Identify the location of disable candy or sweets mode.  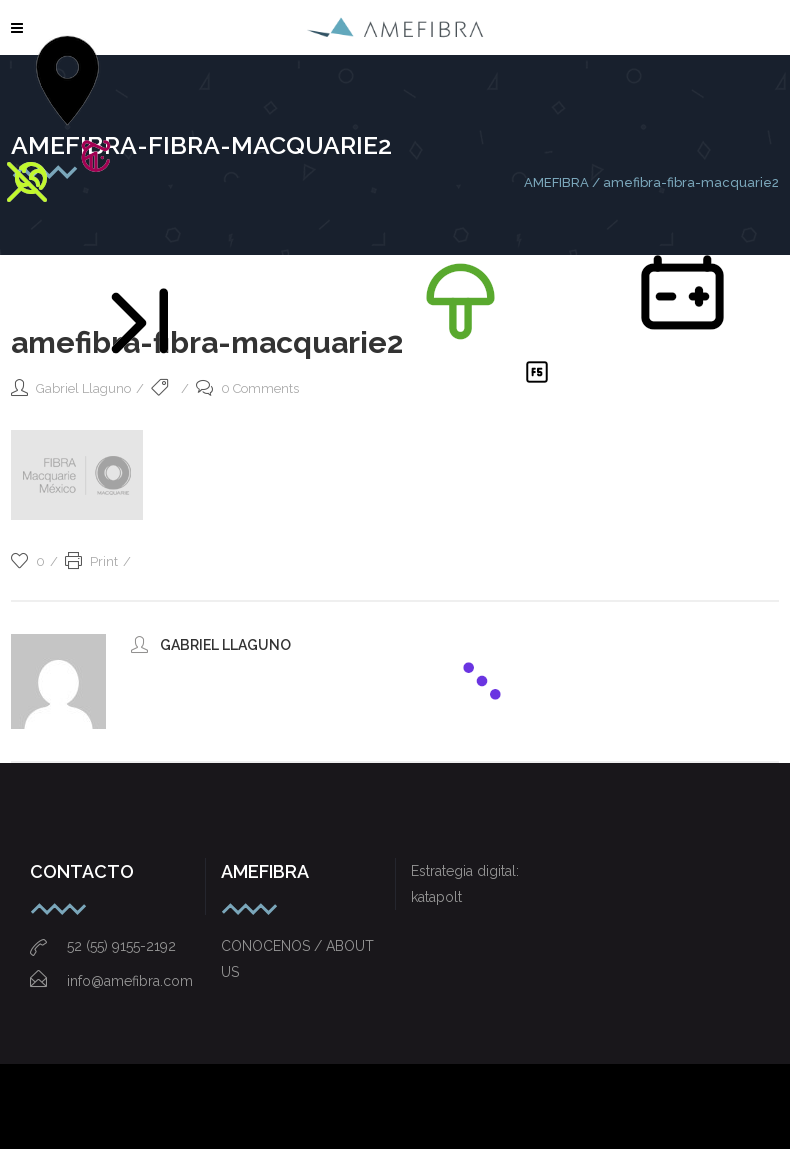
(27, 182).